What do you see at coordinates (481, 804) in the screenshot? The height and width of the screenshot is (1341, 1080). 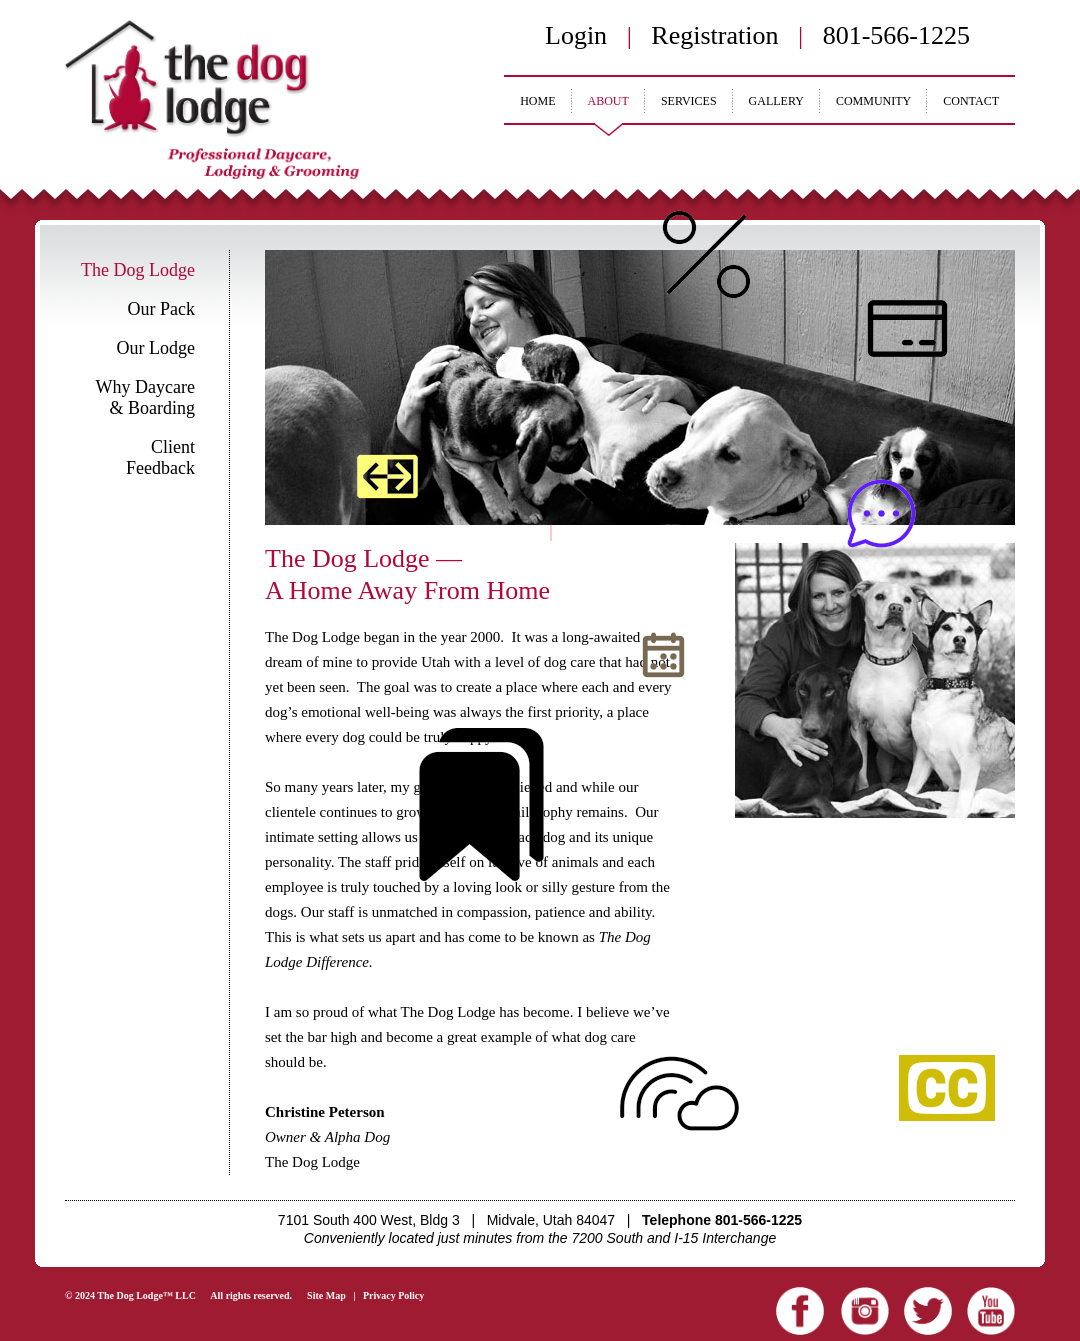 I see `view your saved bookmarks` at bounding box center [481, 804].